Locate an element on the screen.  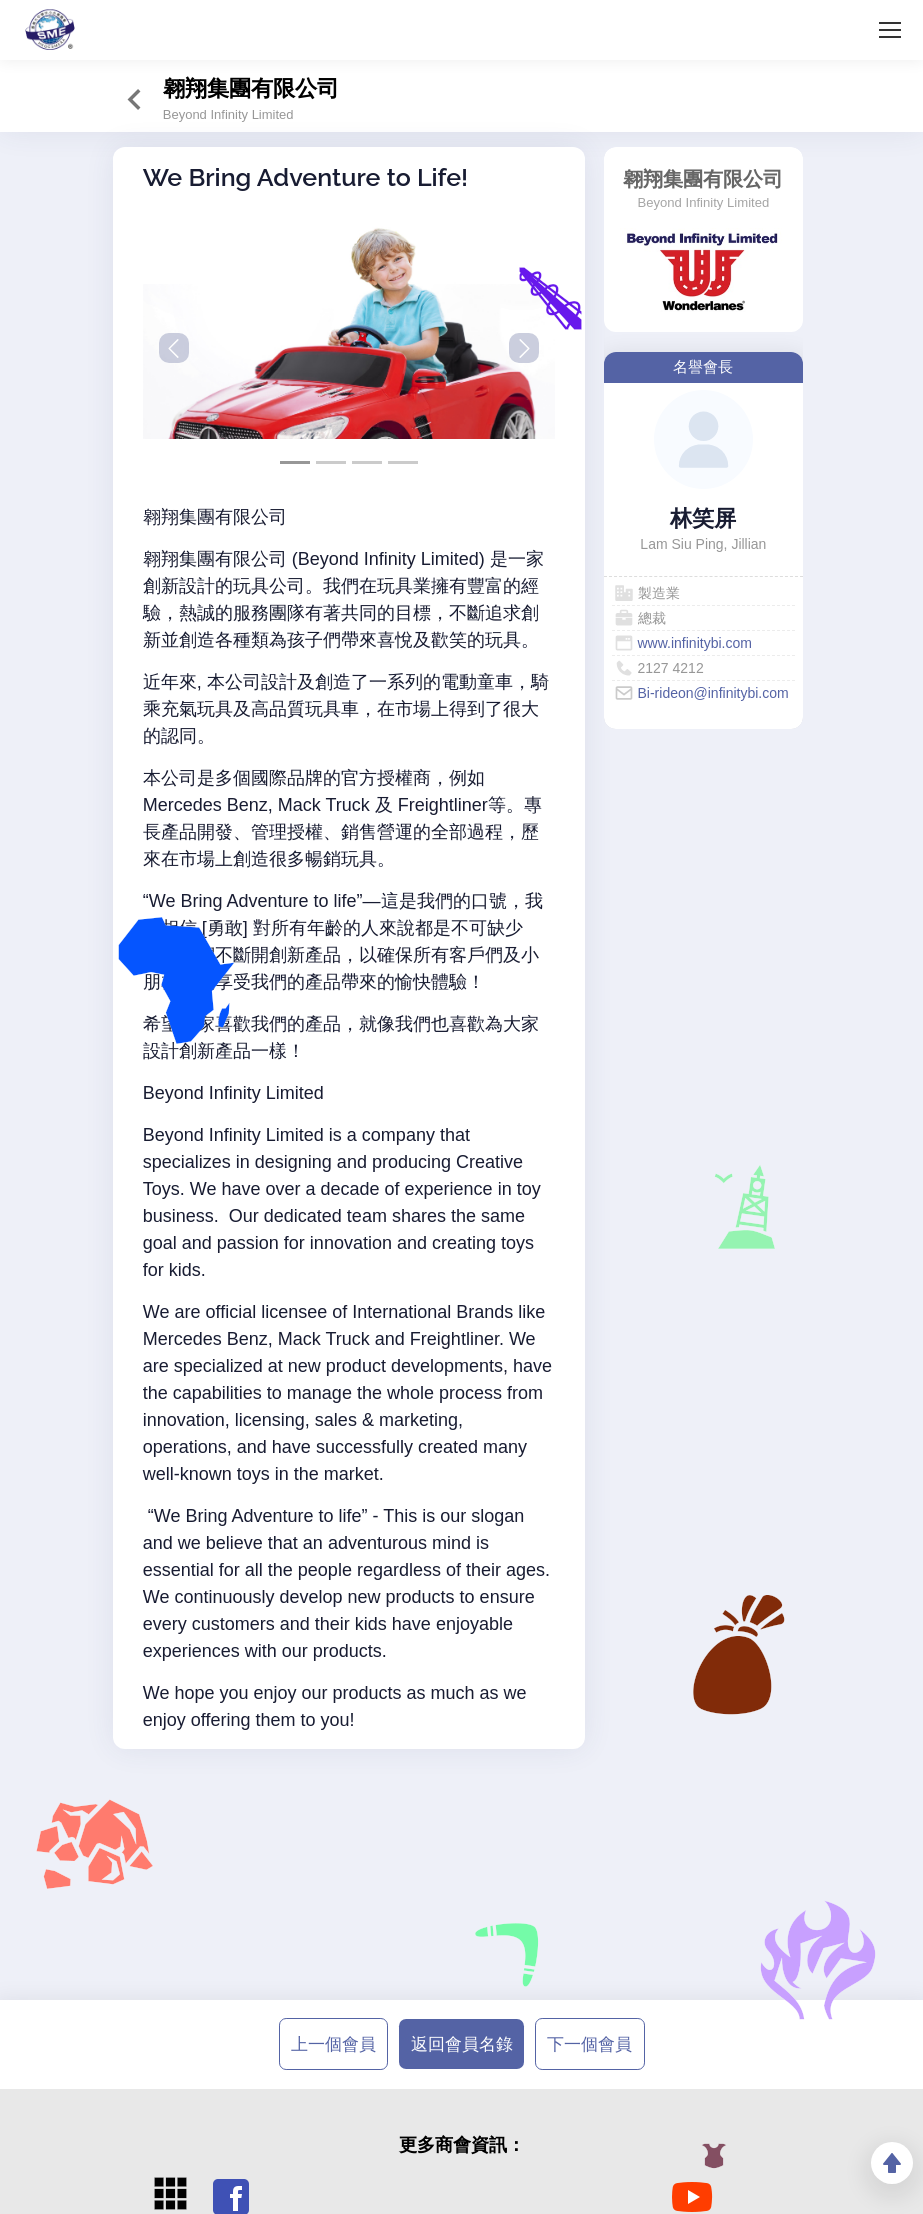
boomerang weapon or tool in a game inventory is located at coordinates (506, 1954).